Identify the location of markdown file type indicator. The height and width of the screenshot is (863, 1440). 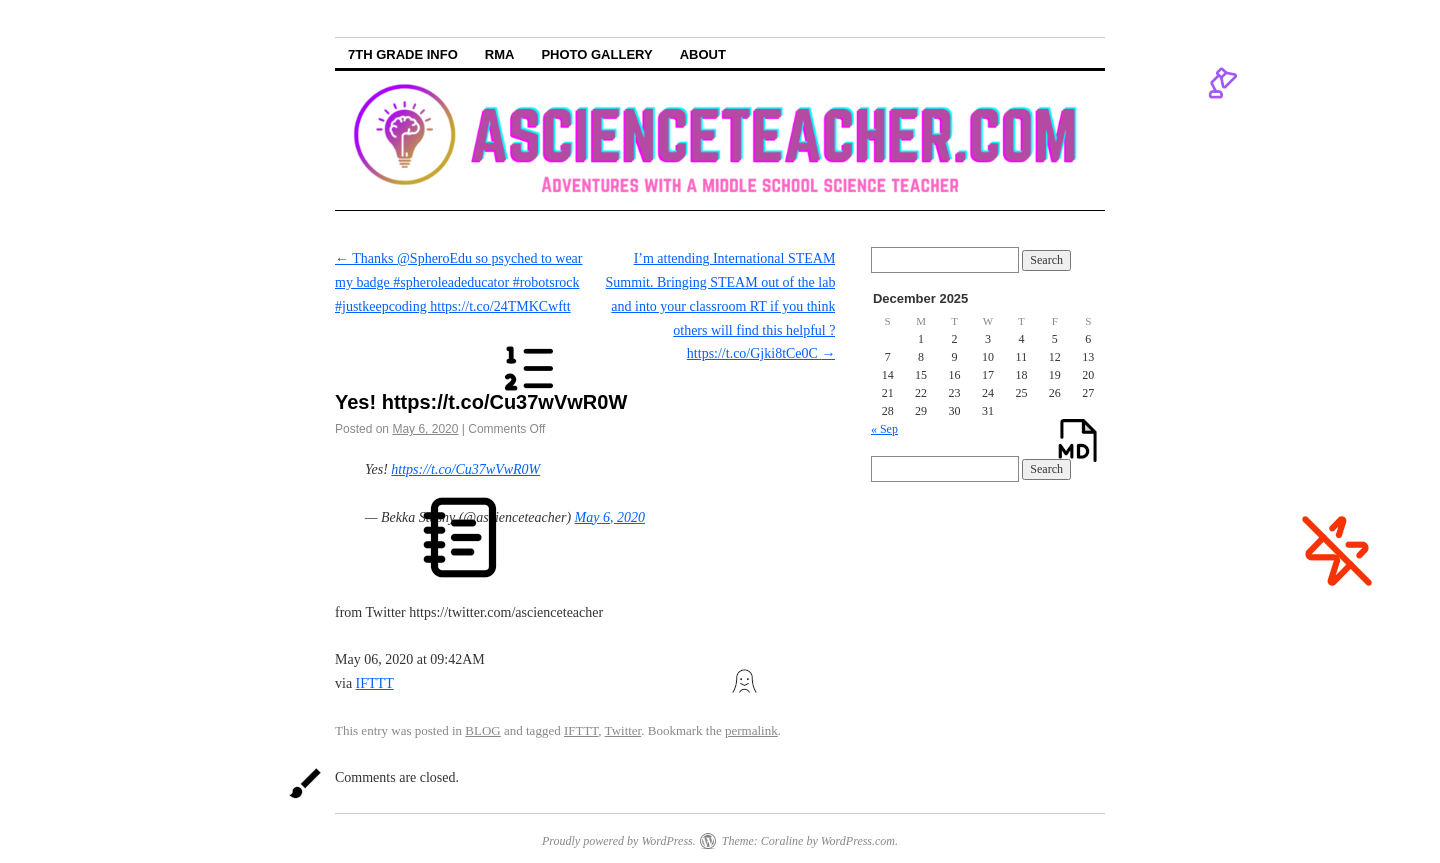
(1078, 440).